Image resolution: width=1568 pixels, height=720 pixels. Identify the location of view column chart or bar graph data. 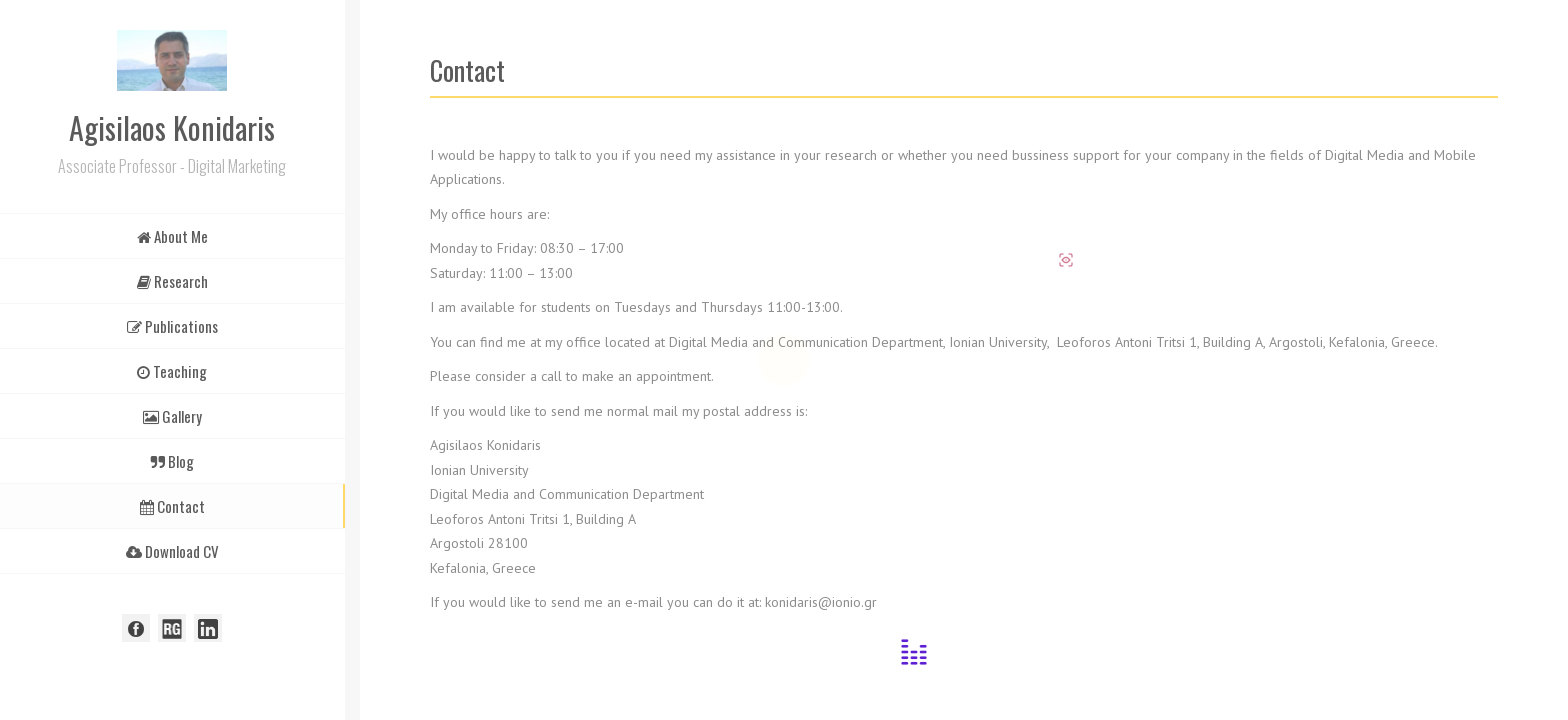
(914, 652).